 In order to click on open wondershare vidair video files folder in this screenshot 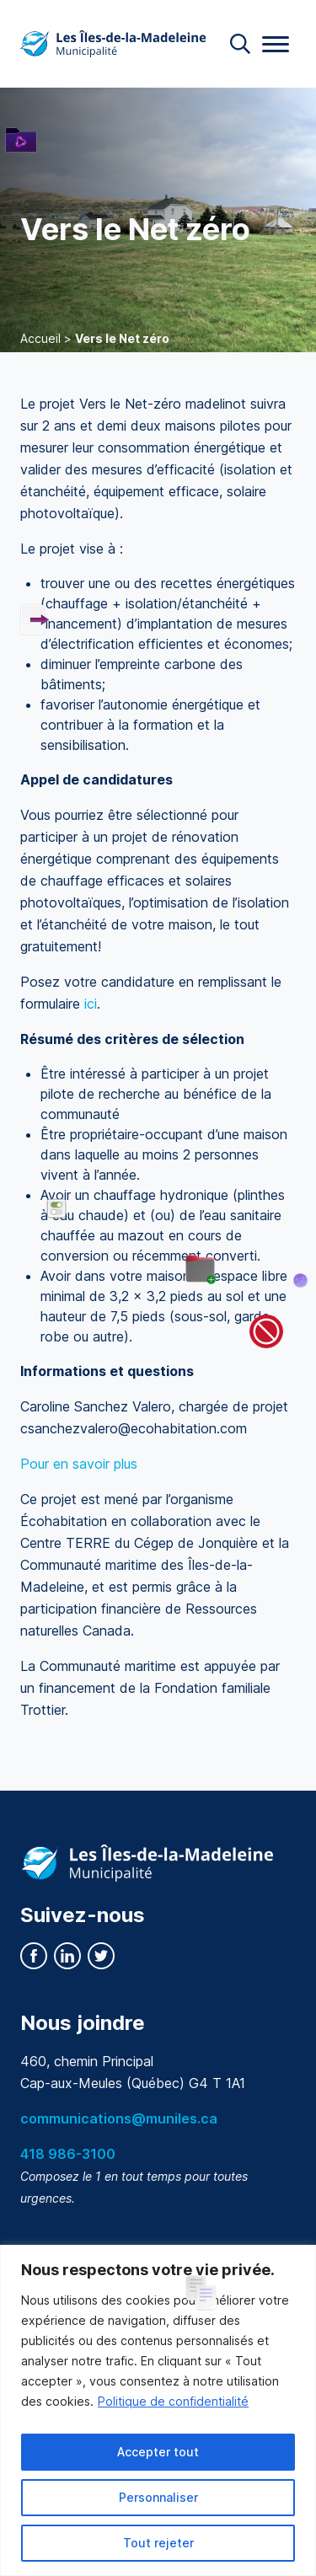, I will do `click(21, 141)`.